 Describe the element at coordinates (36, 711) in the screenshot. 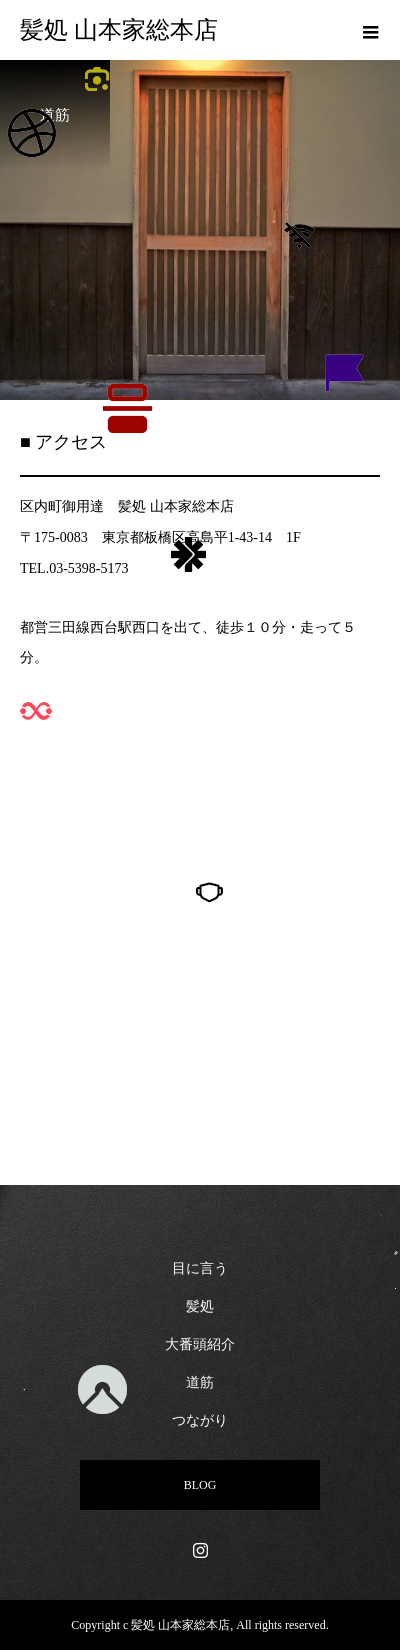

I see `immer library logo` at that location.